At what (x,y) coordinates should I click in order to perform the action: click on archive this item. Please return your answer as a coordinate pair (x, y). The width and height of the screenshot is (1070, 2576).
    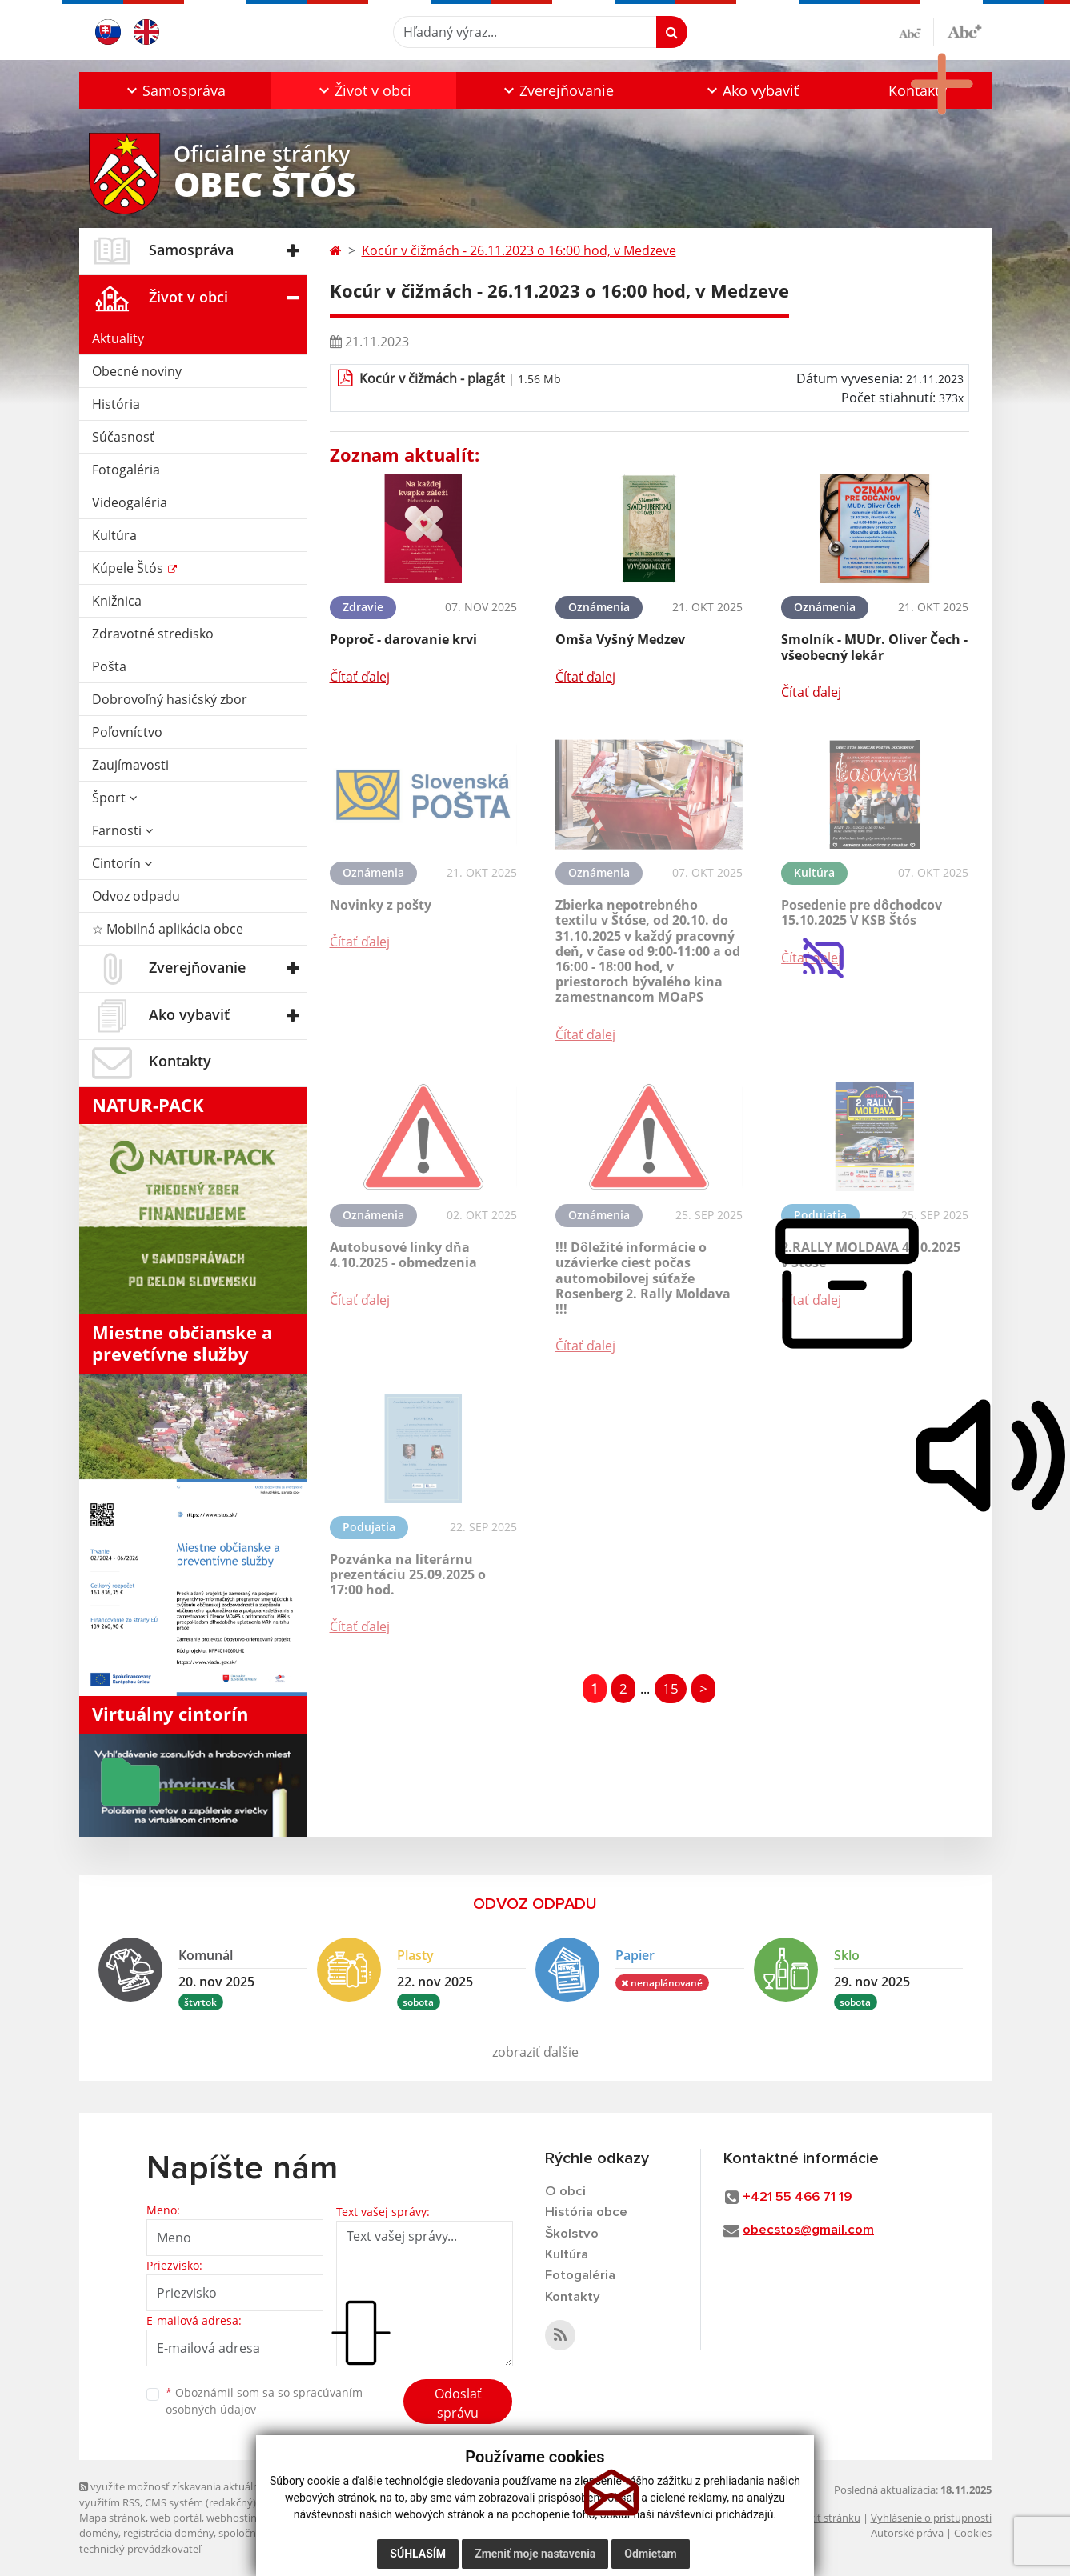
    Looking at the image, I should click on (847, 1283).